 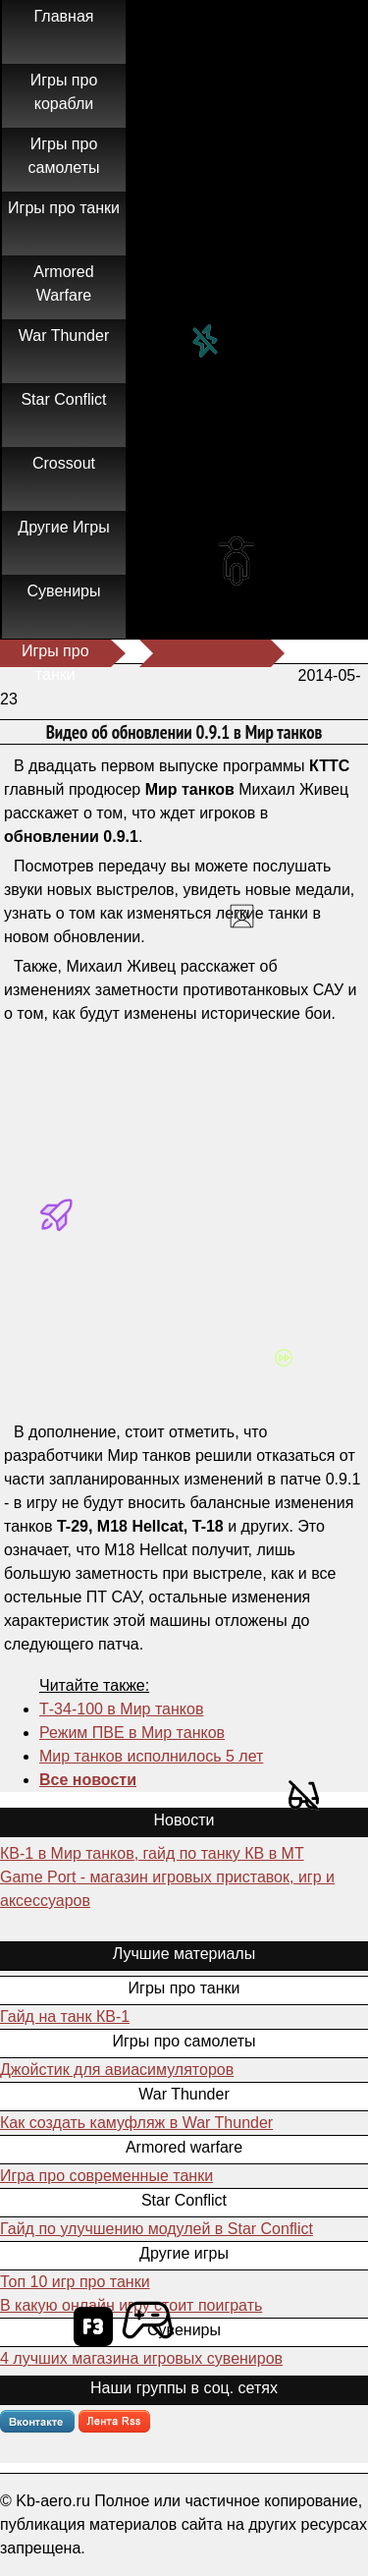 I want to click on disable reading mode, so click(x=303, y=1795).